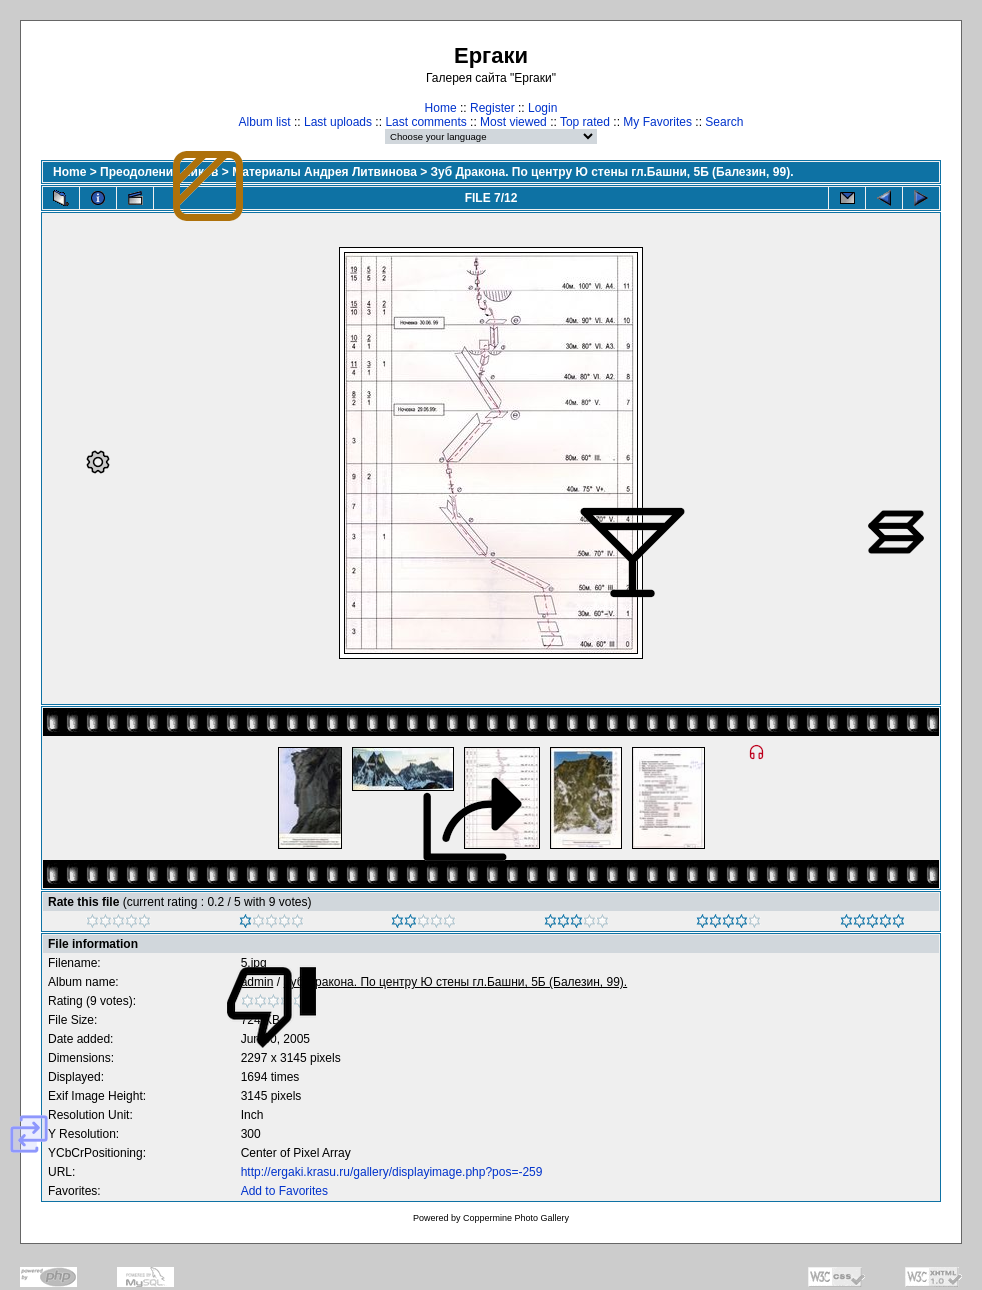 The height and width of the screenshot is (1290, 982). What do you see at coordinates (632, 552) in the screenshot?
I see `access bar or cocktail menu` at bounding box center [632, 552].